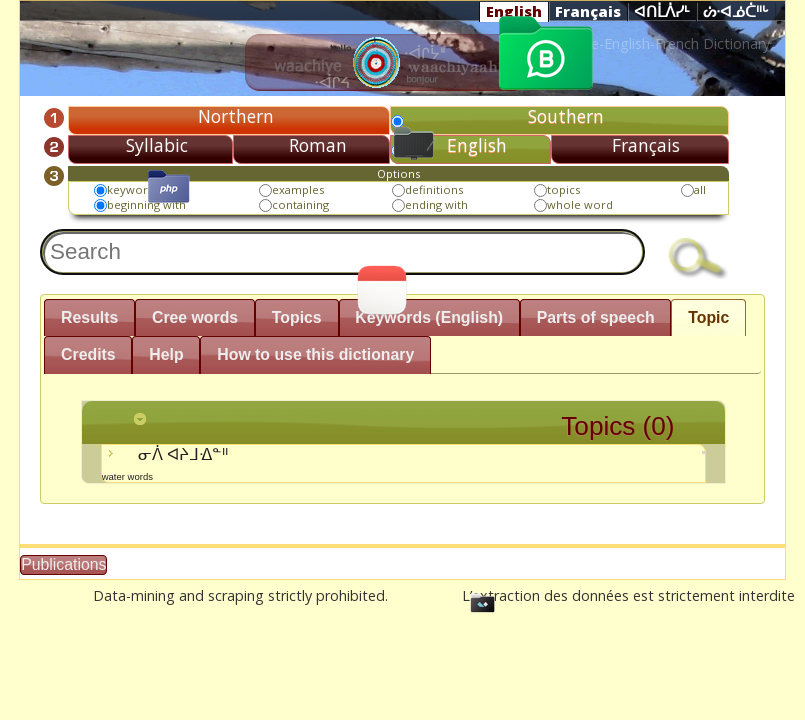  What do you see at coordinates (482, 603) in the screenshot?
I see `open alpinejs project folder` at bounding box center [482, 603].